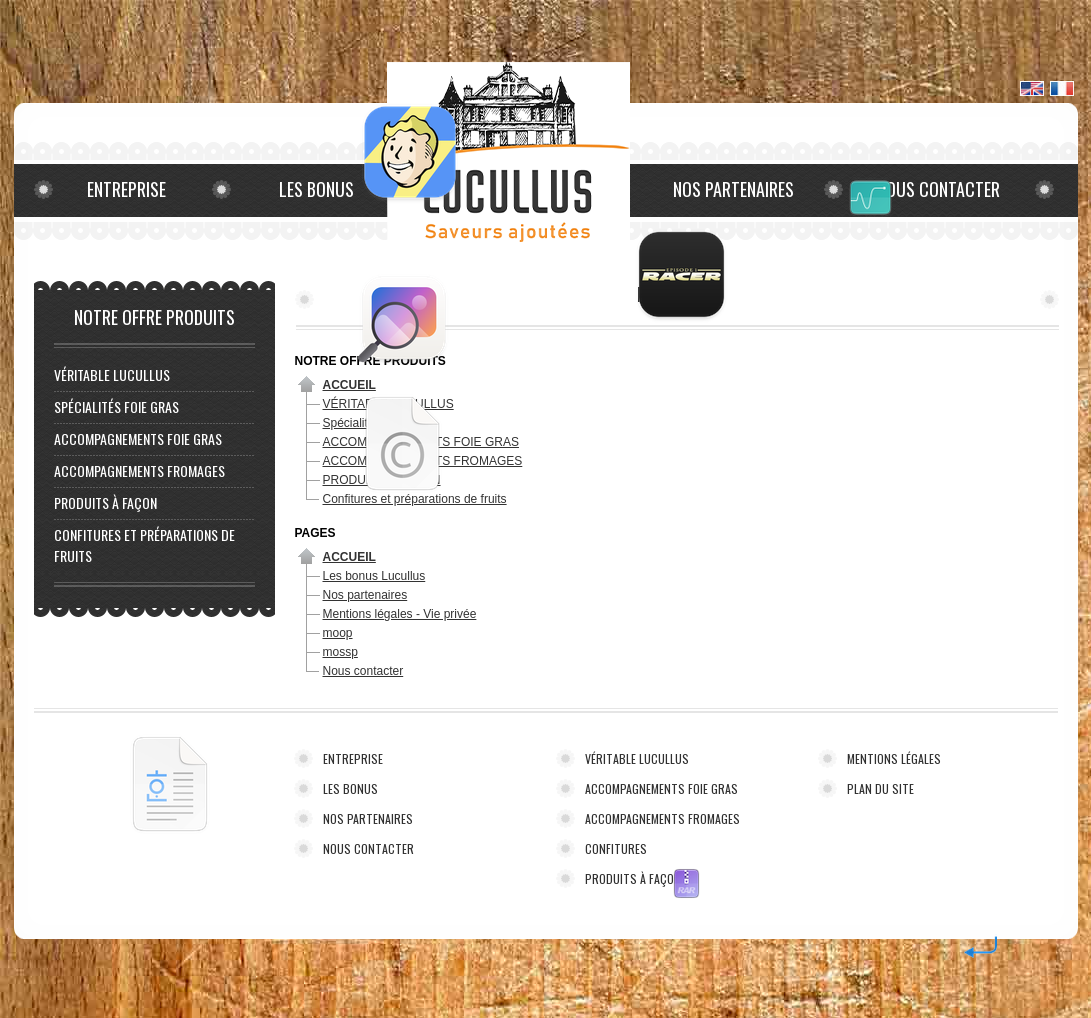  Describe the element at coordinates (410, 152) in the screenshot. I see `launch Fallout 4 game` at that location.